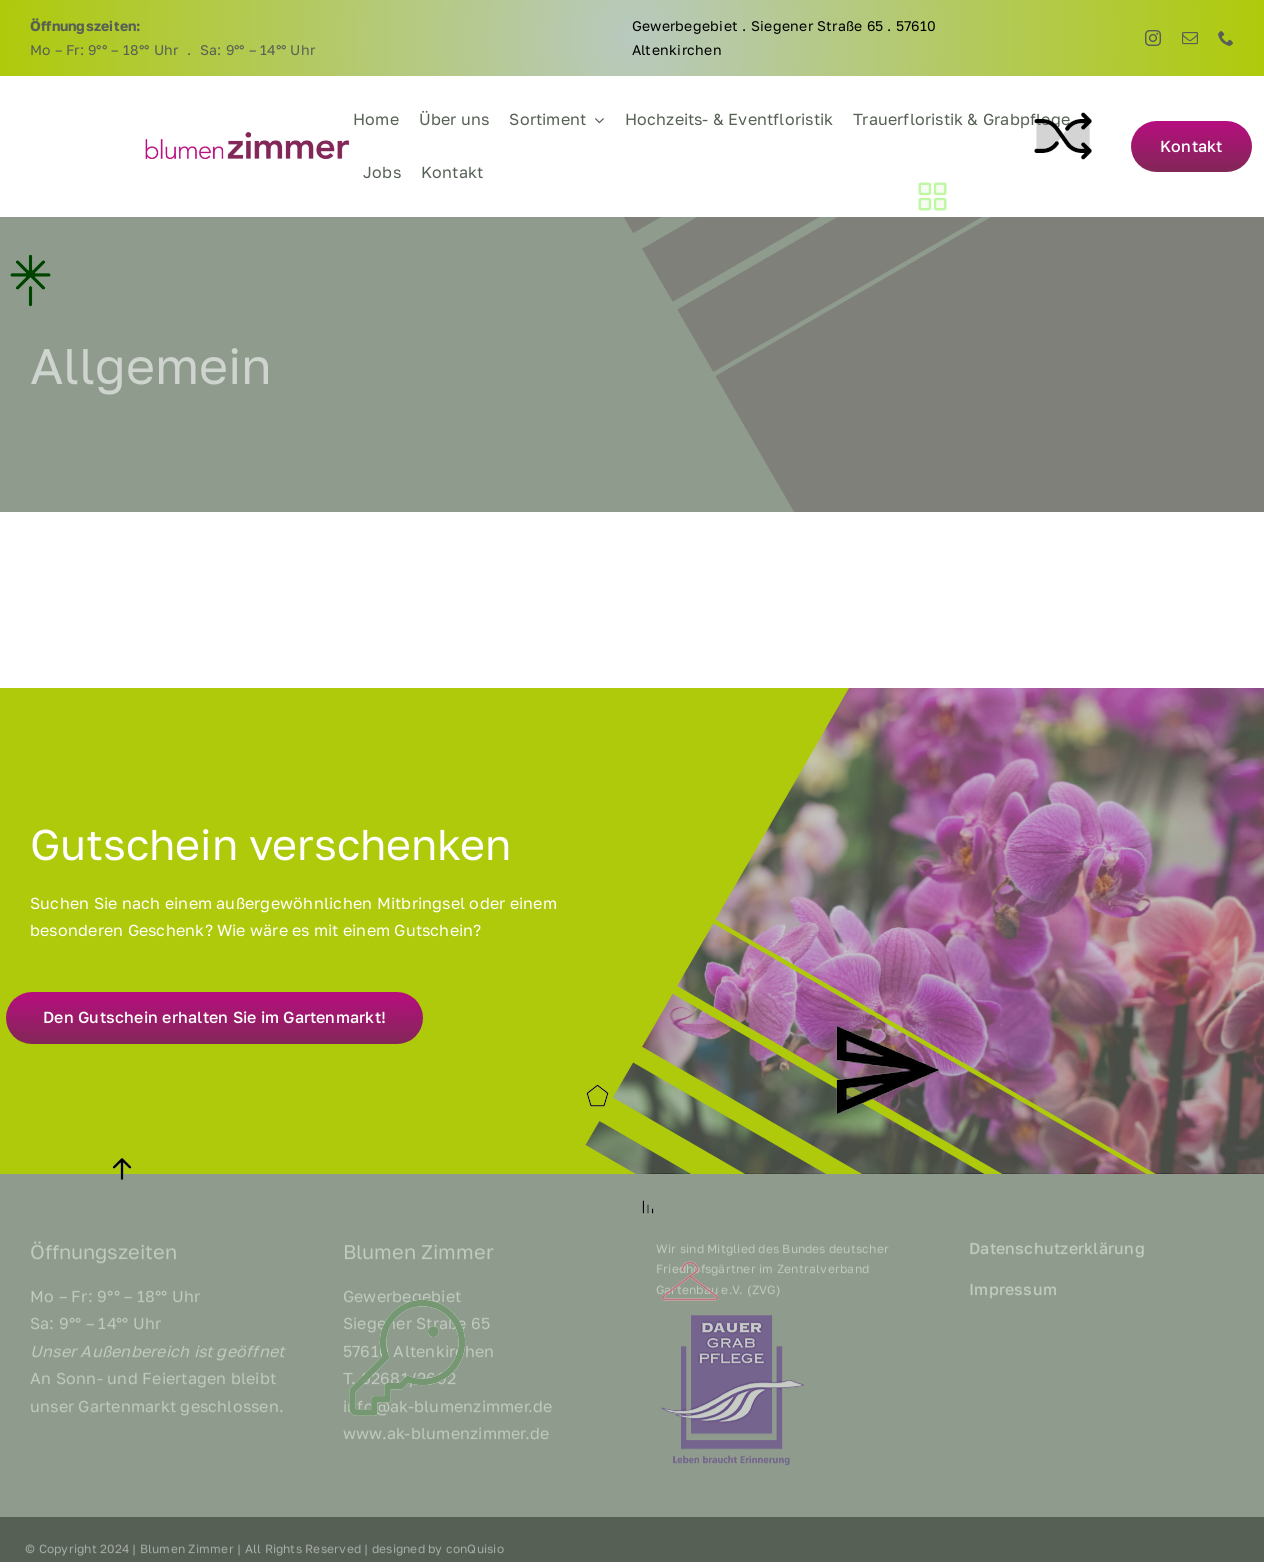 This screenshot has width=1264, height=1568. What do you see at coordinates (405, 1360) in the screenshot?
I see `access security or password settings` at bounding box center [405, 1360].